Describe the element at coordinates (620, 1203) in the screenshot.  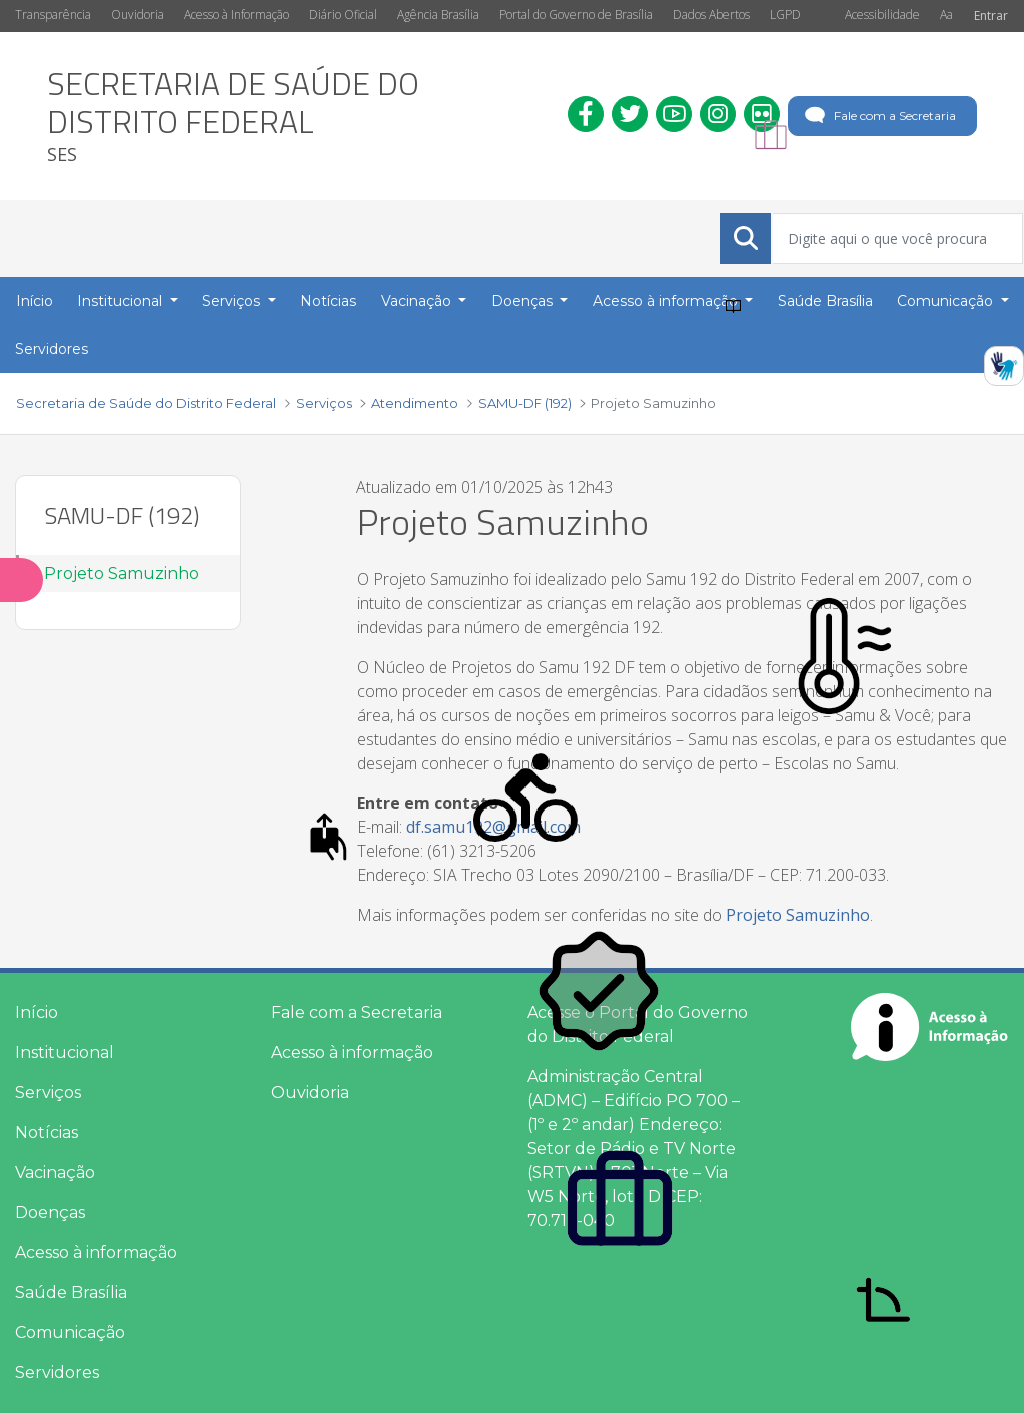
I see `access work or business-related features` at that location.